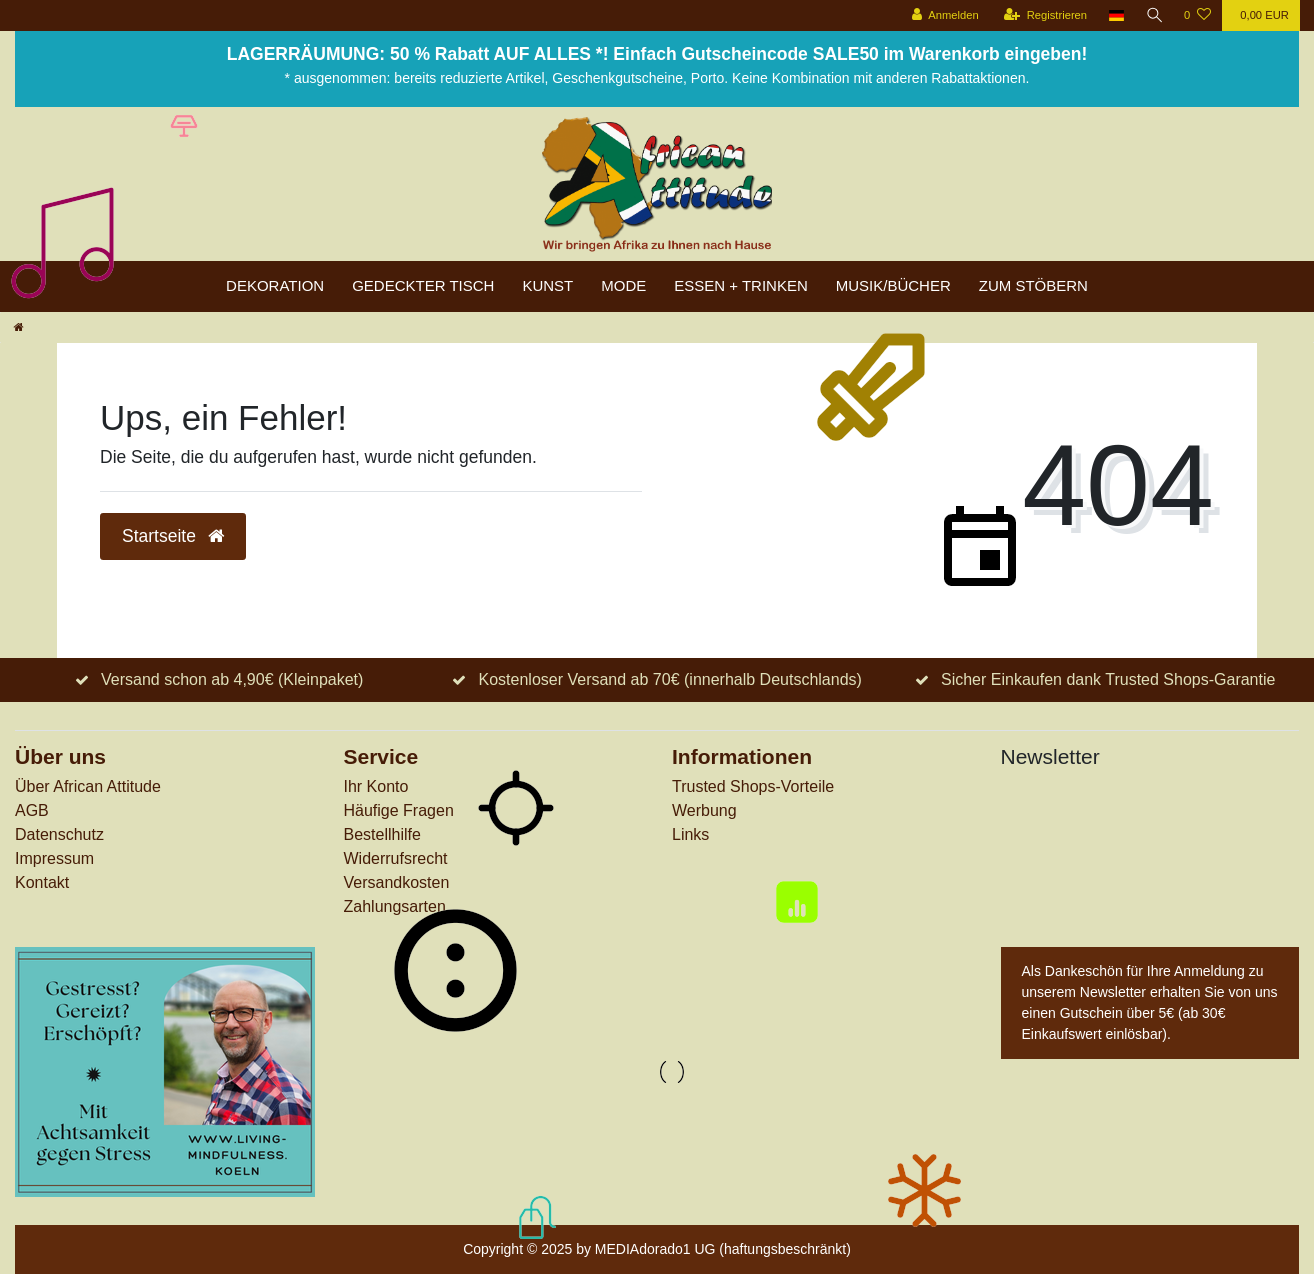 This screenshot has height=1274, width=1314. What do you see at coordinates (536, 1219) in the screenshot?
I see `browse tea or hot beverage options` at bounding box center [536, 1219].